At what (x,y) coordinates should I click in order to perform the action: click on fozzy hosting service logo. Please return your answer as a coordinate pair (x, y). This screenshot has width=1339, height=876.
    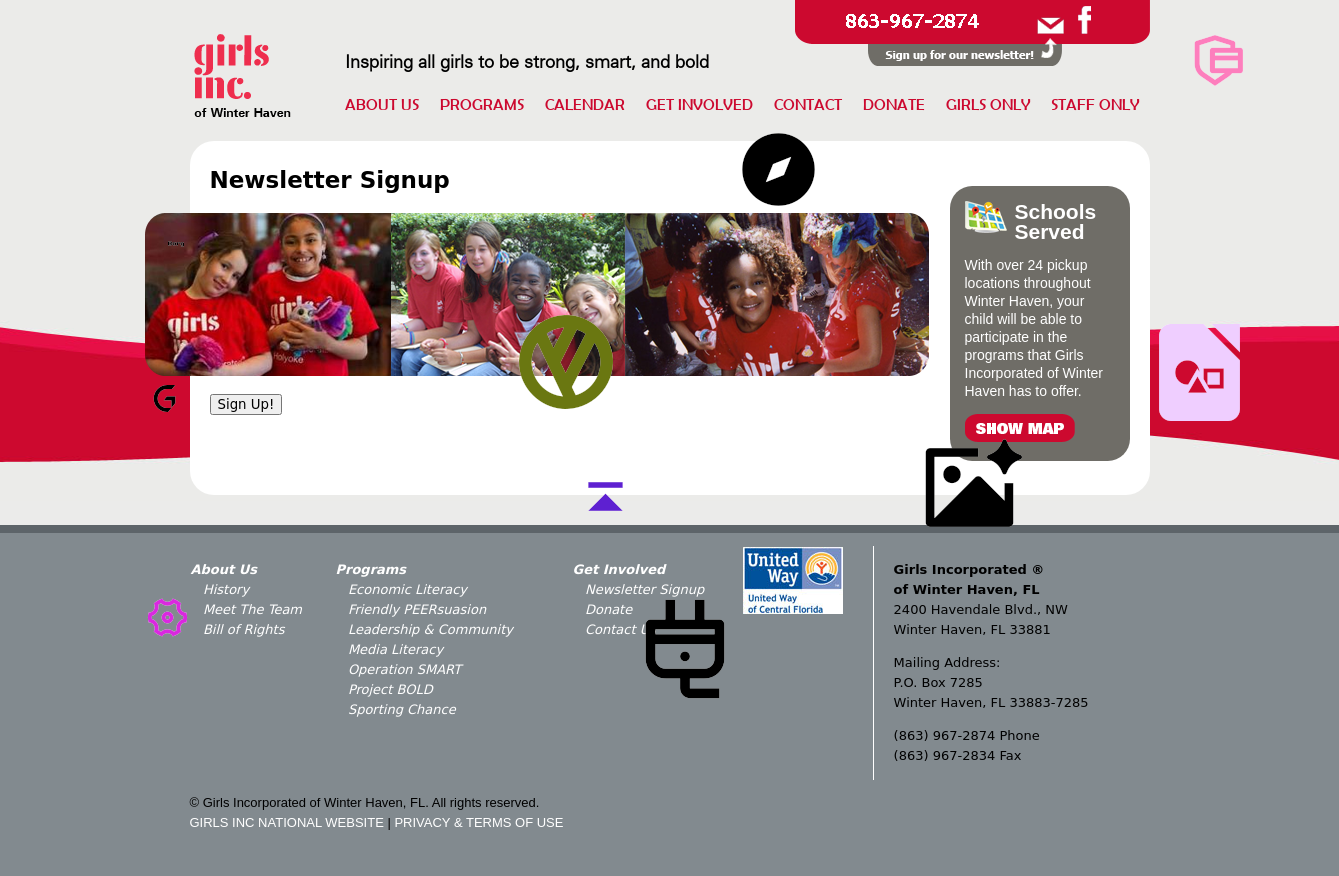
    Looking at the image, I should click on (566, 362).